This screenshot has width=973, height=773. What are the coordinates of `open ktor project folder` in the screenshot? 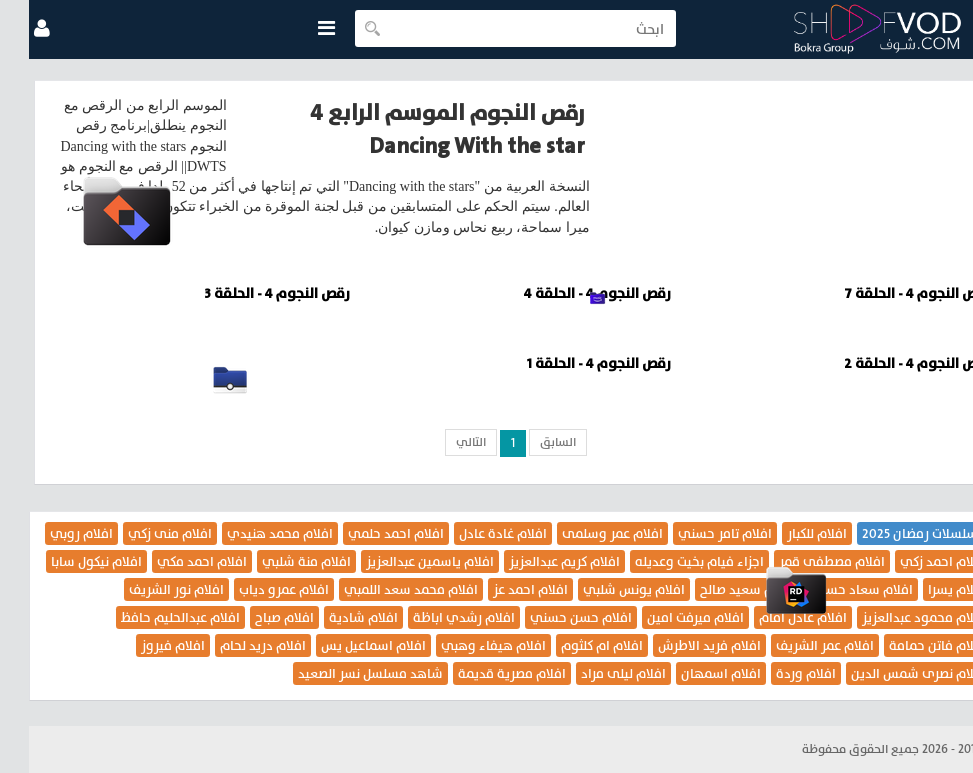 It's located at (126, 213).